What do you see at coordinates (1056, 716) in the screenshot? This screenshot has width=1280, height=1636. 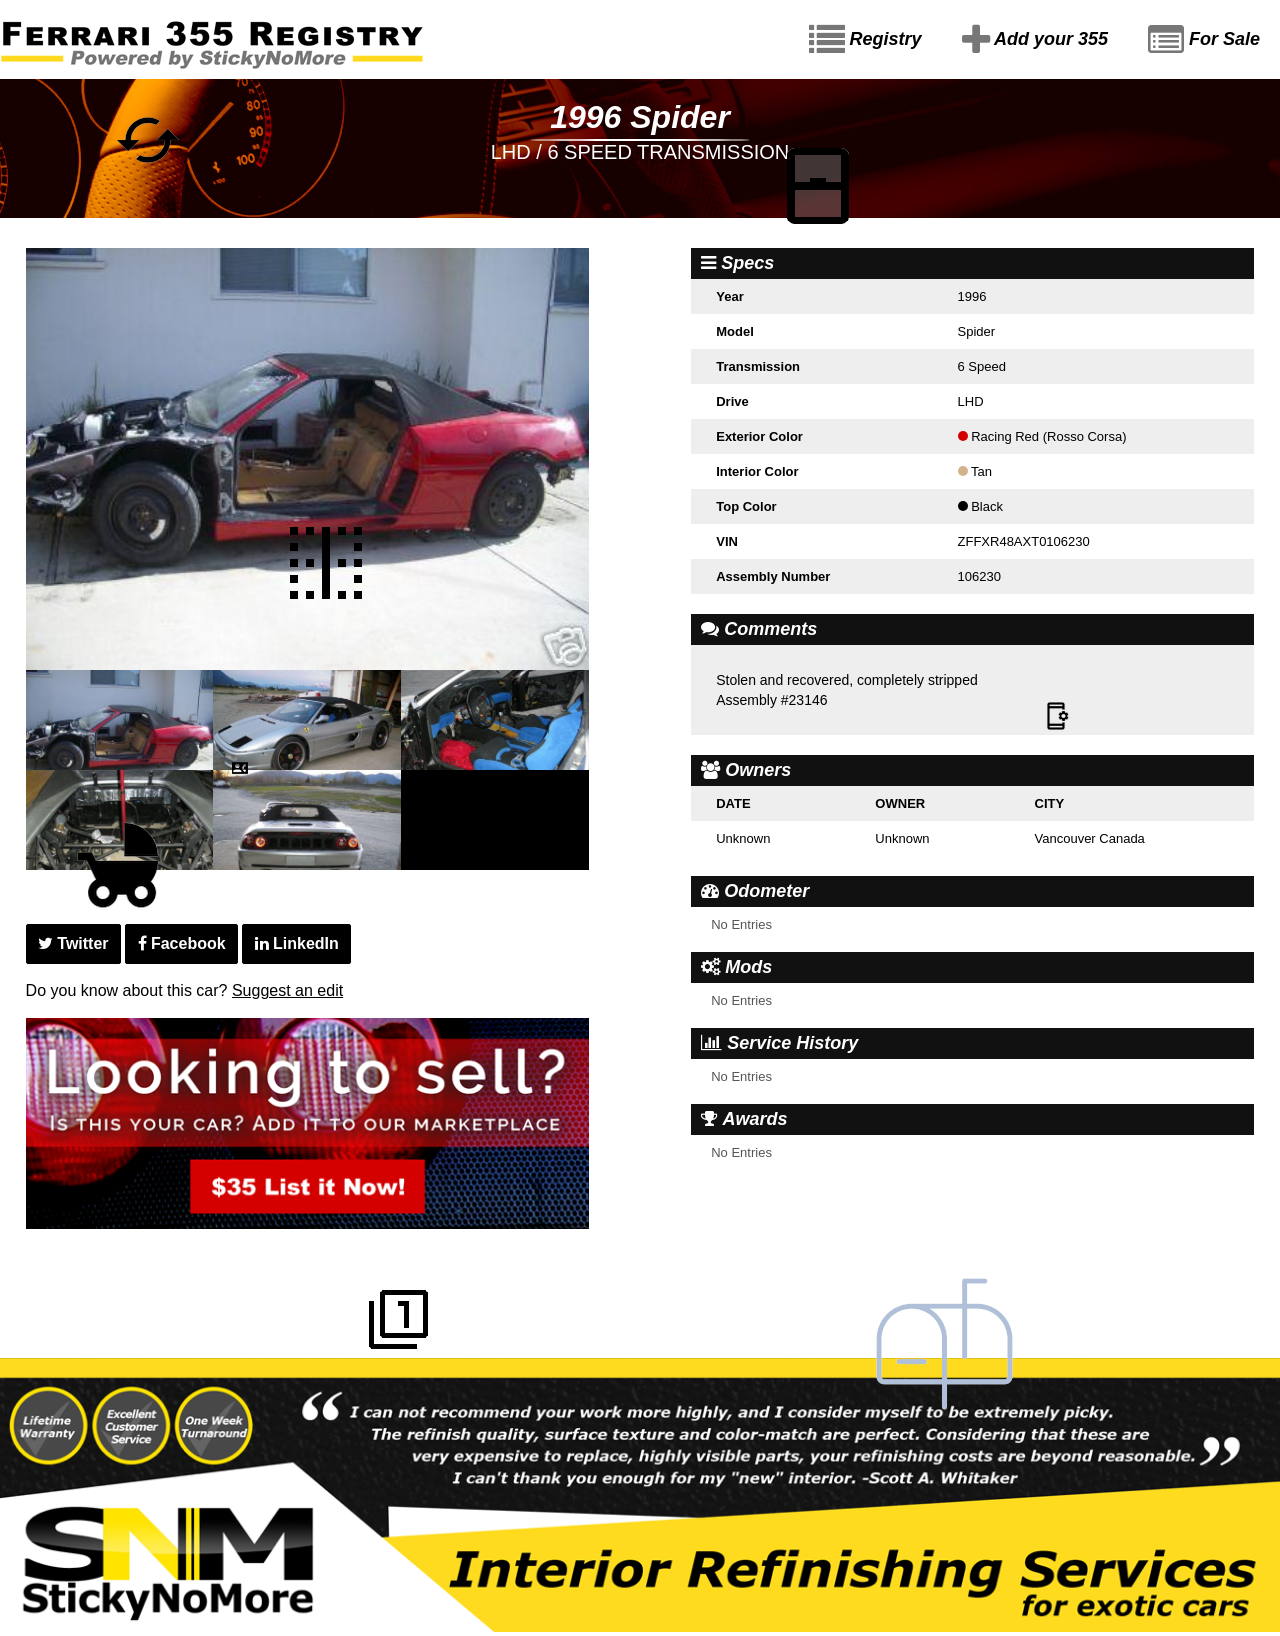 I see `access app settings` at bounding box center [1056, 716].